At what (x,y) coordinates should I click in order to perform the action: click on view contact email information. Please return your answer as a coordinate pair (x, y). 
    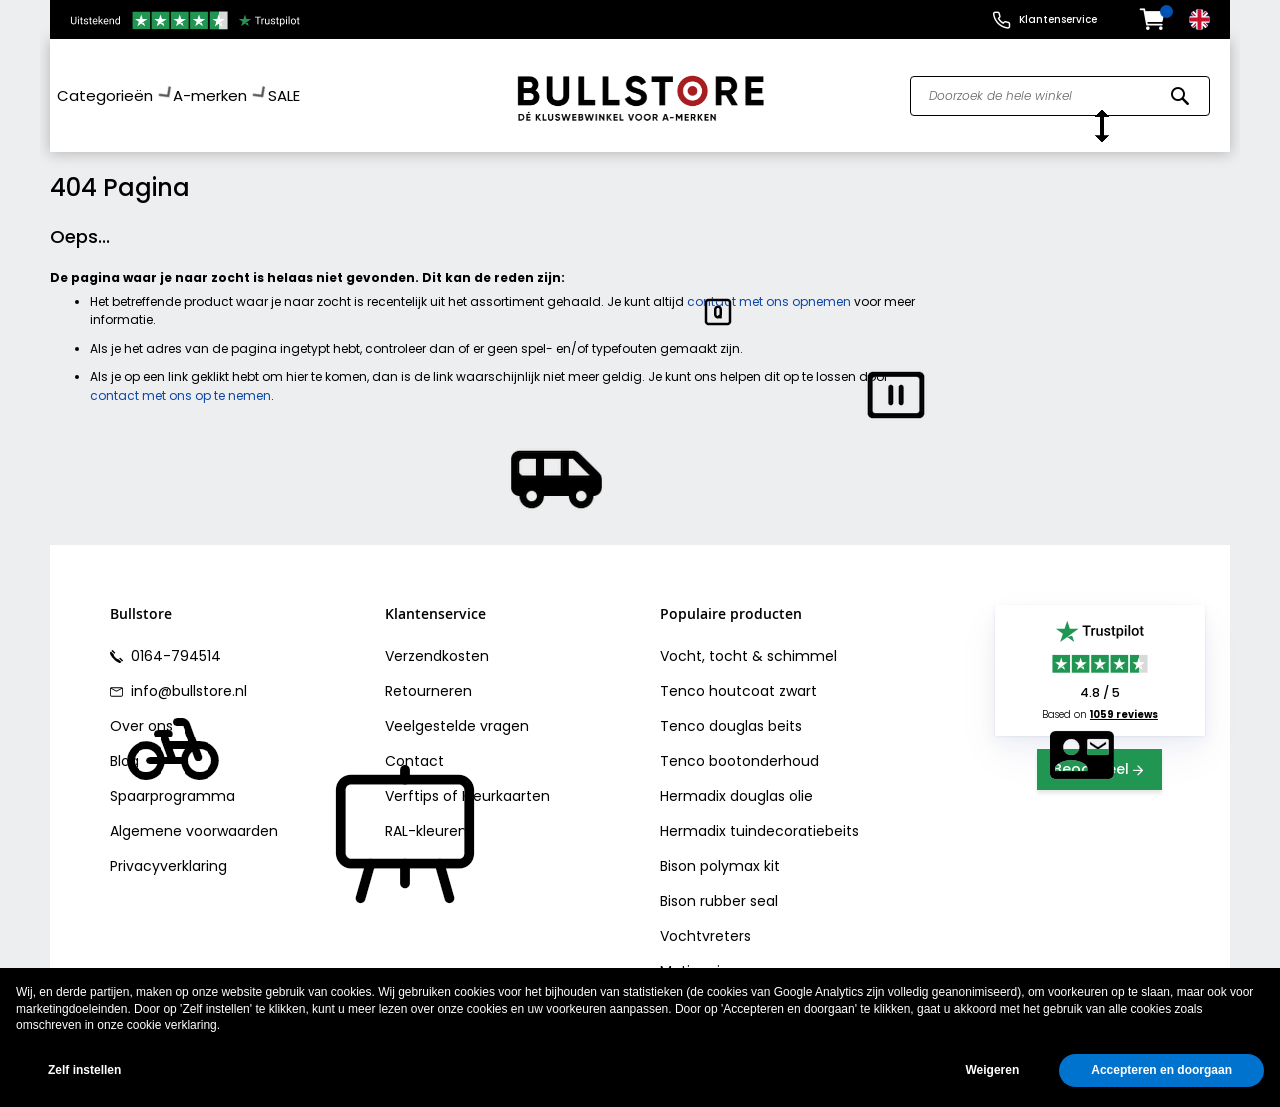
    Looking at the image, I should click on (1082, 755).